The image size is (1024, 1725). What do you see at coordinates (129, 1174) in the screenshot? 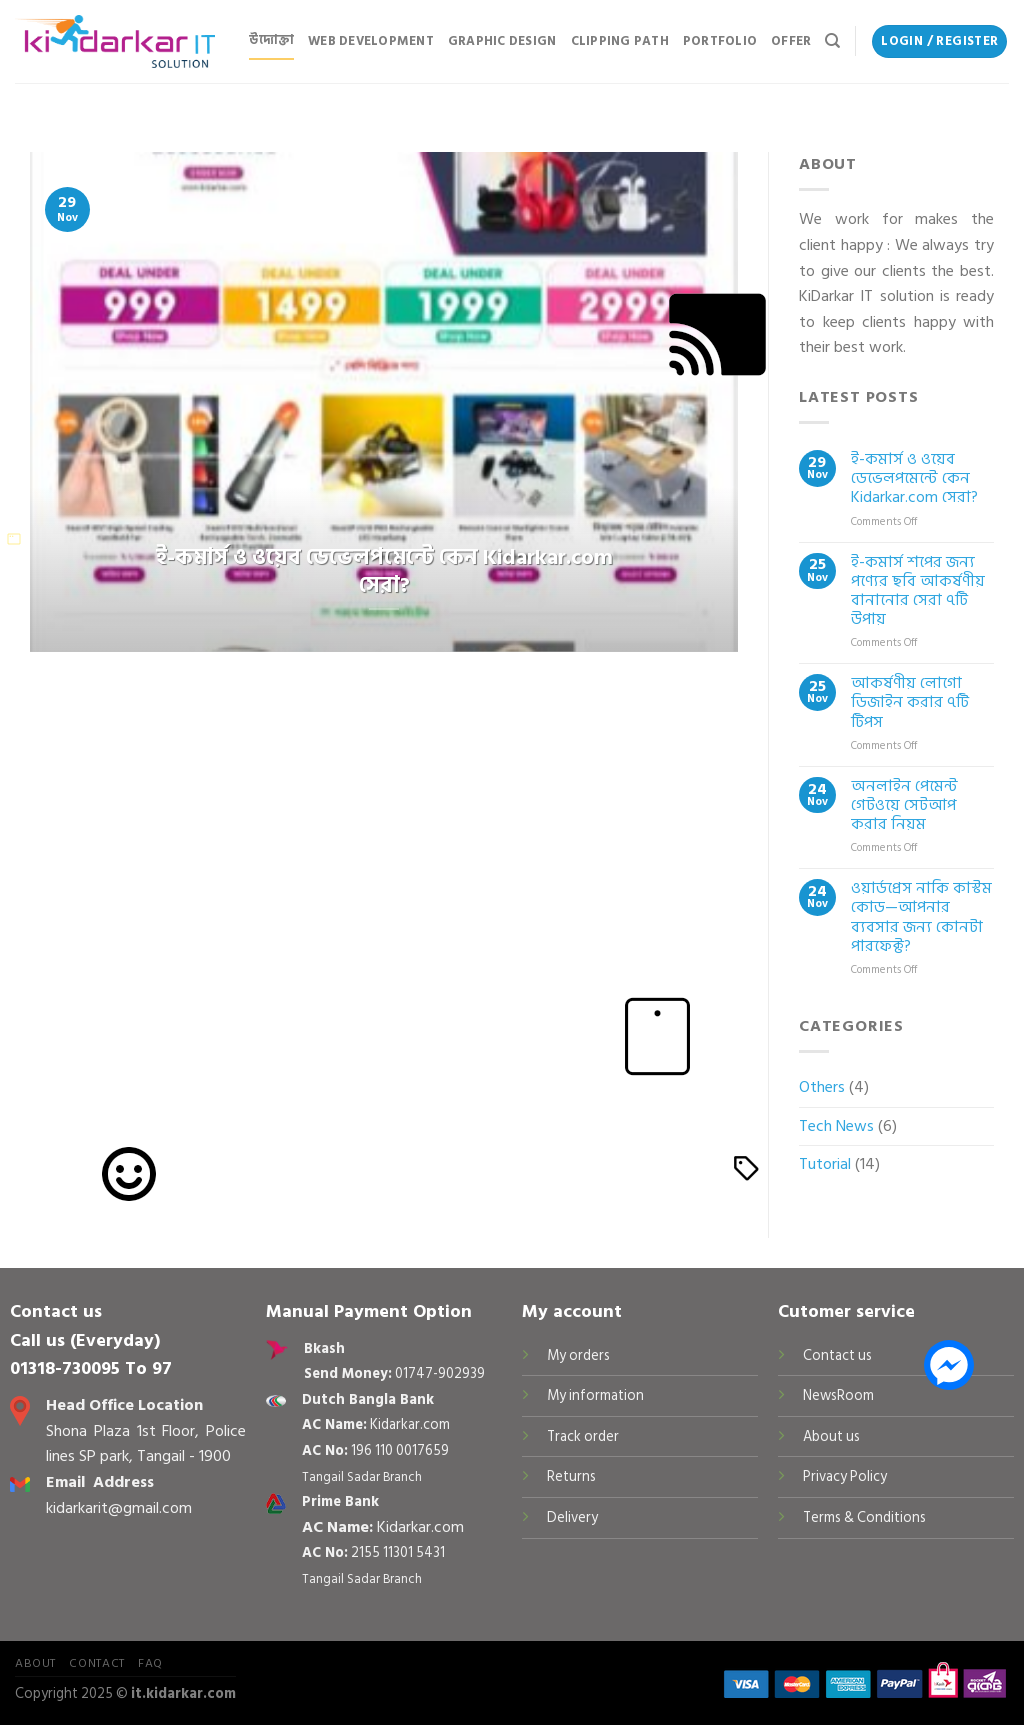
I see `add an emoji or reaction` at bounding box center [129, 1174].